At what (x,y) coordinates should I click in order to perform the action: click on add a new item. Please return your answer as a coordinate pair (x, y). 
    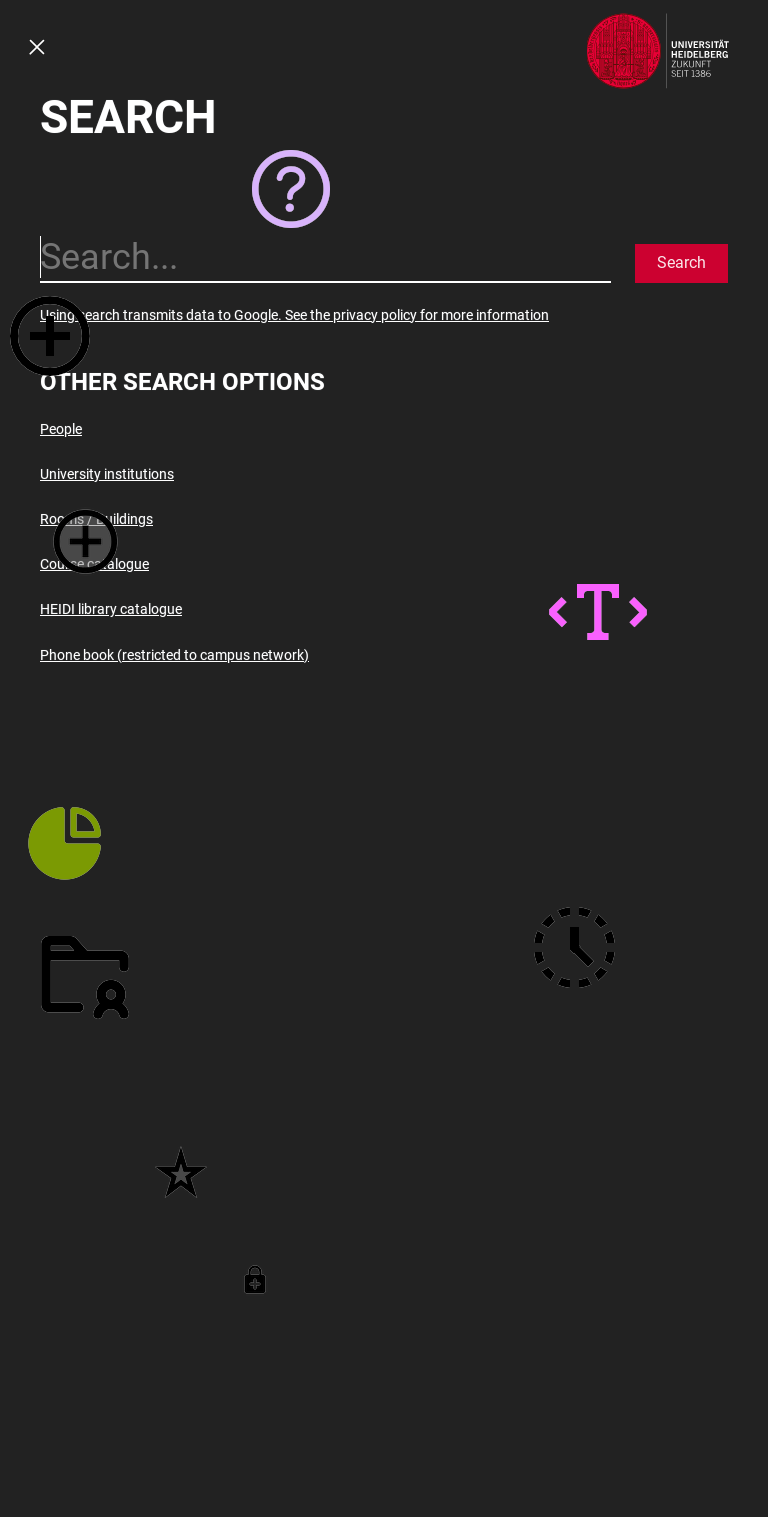
    Looking at the image, I should click on (50, 336).